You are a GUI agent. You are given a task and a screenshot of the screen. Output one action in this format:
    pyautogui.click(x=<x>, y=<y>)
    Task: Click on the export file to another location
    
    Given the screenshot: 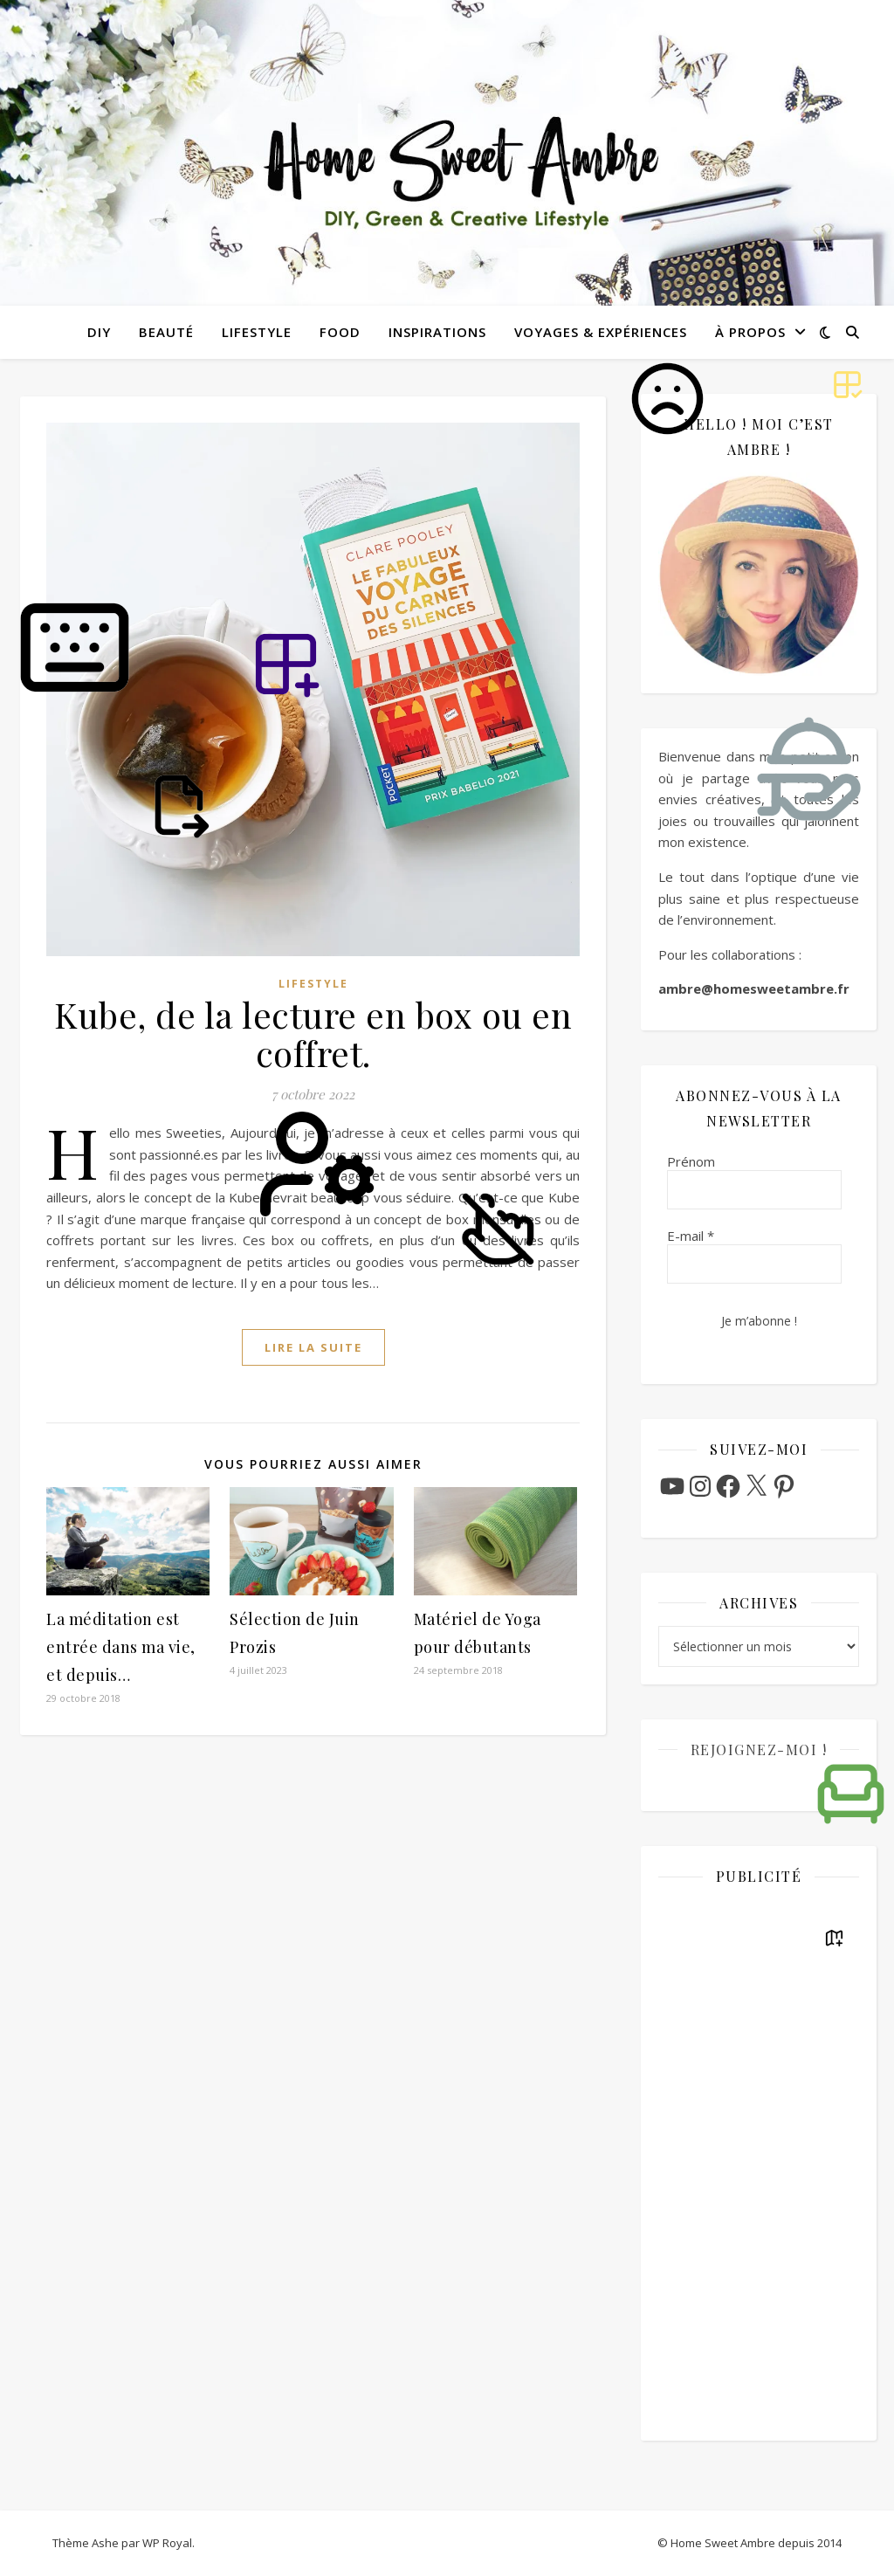 What is the action you would take?
    pyautogui.click(x=179, y=805)
    